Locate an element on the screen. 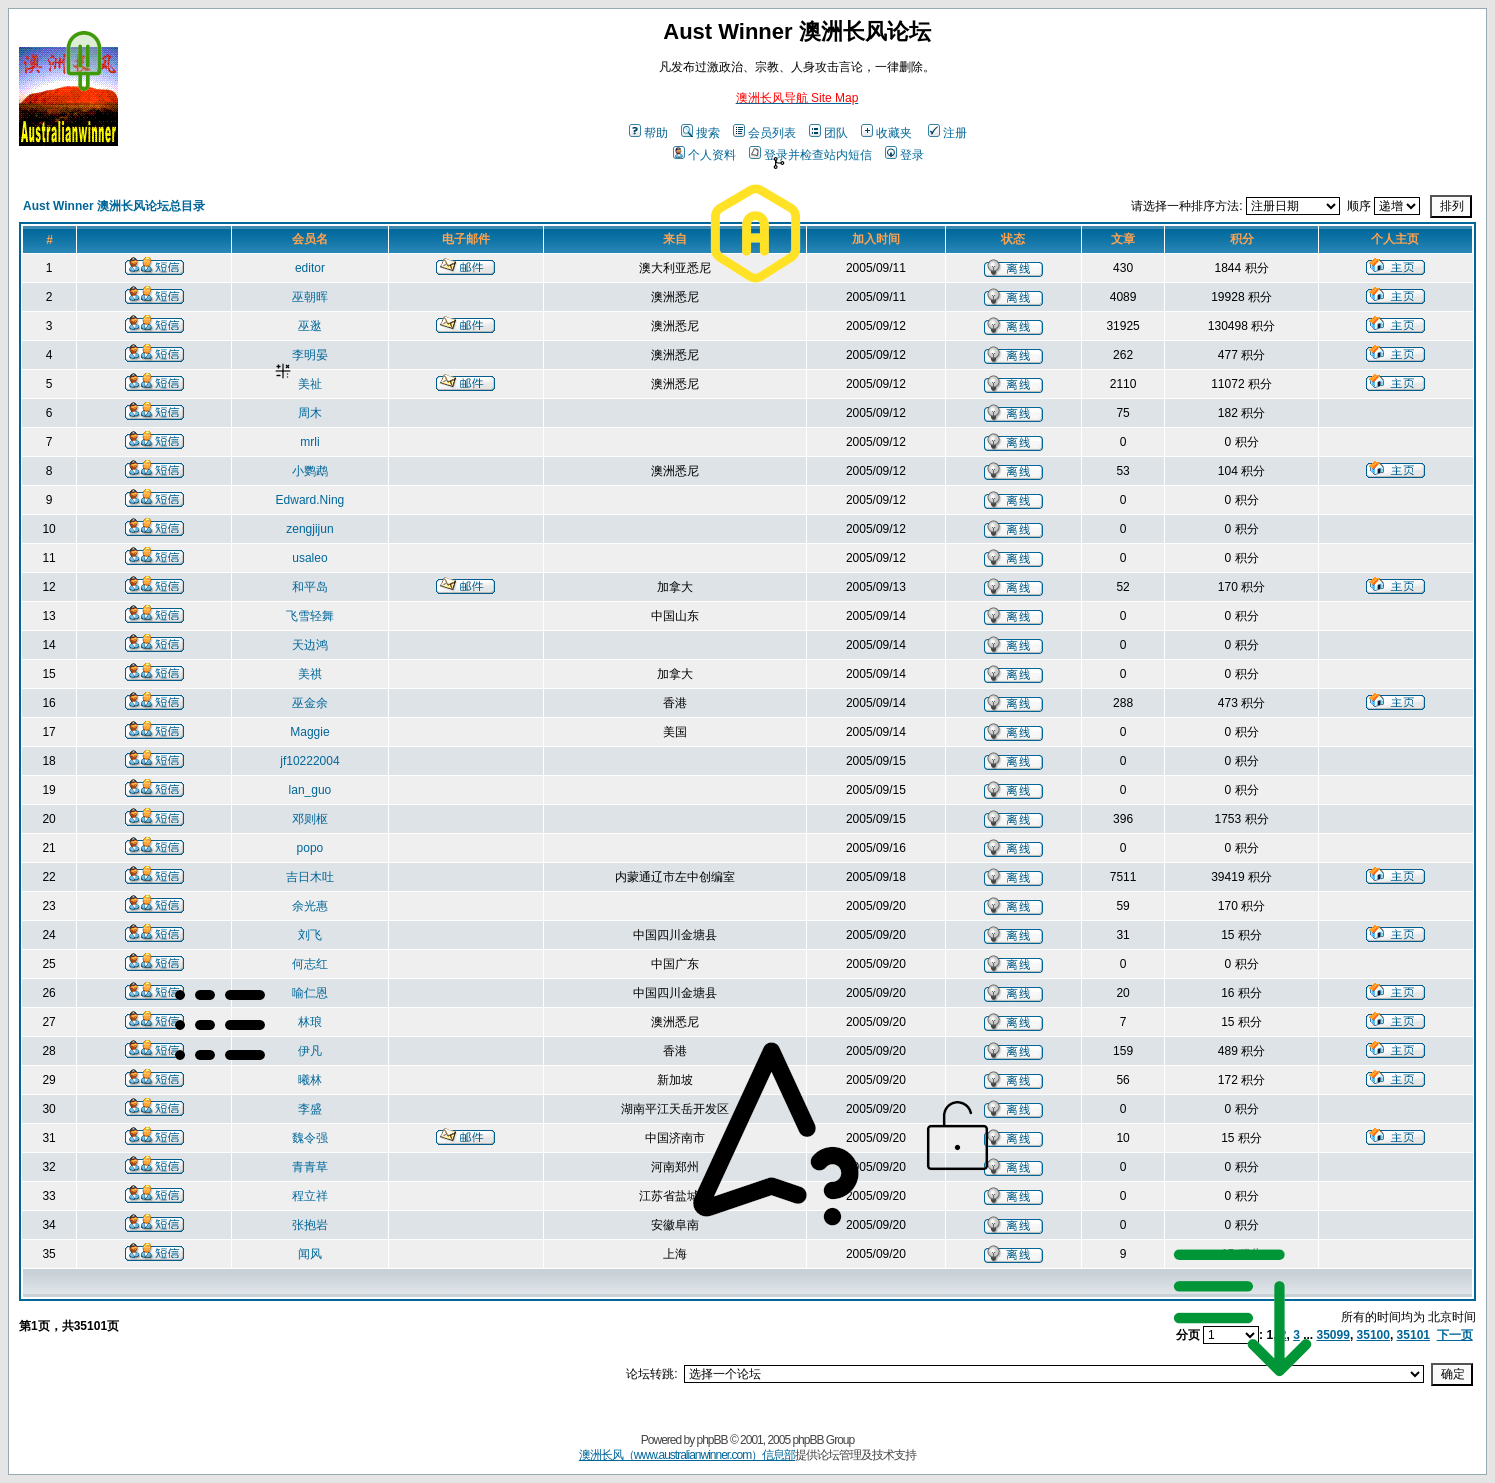 The image size is (1495, 1483). merge branches in version control is located at coordinates (779, 163).